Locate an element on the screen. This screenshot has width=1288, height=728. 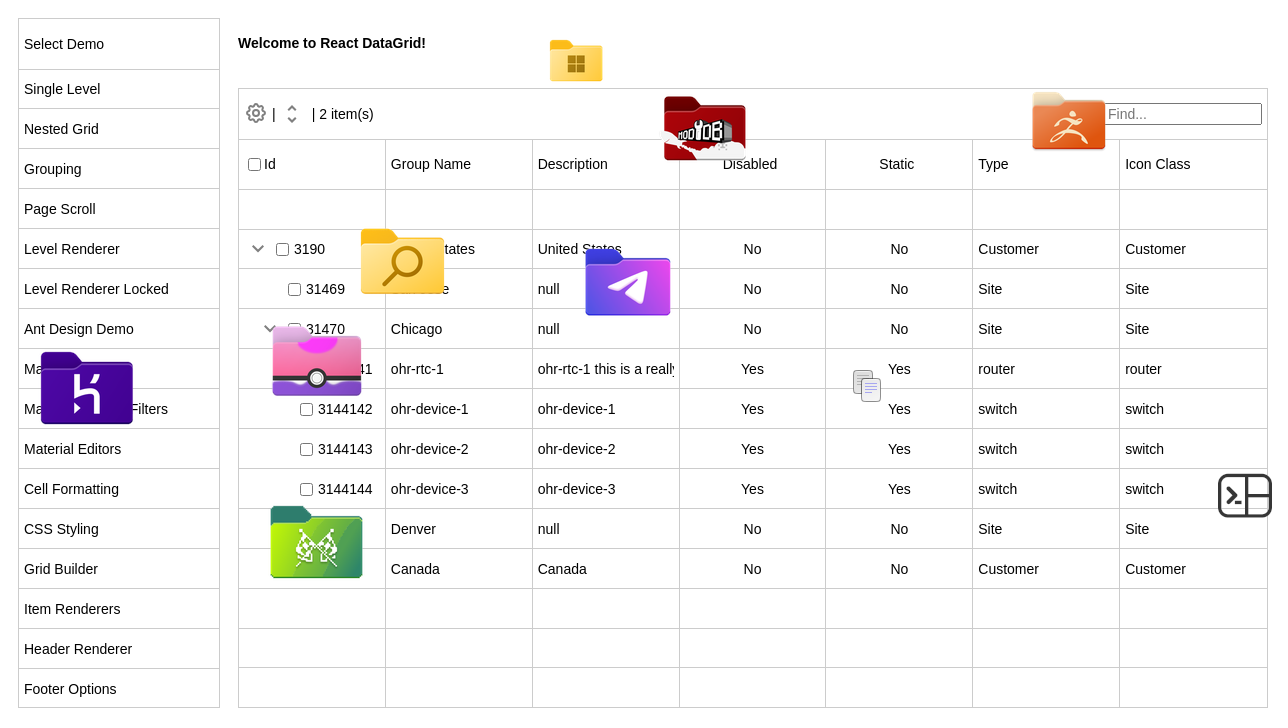
open tilix terminal emulator is located at coordinates (1245, 494).